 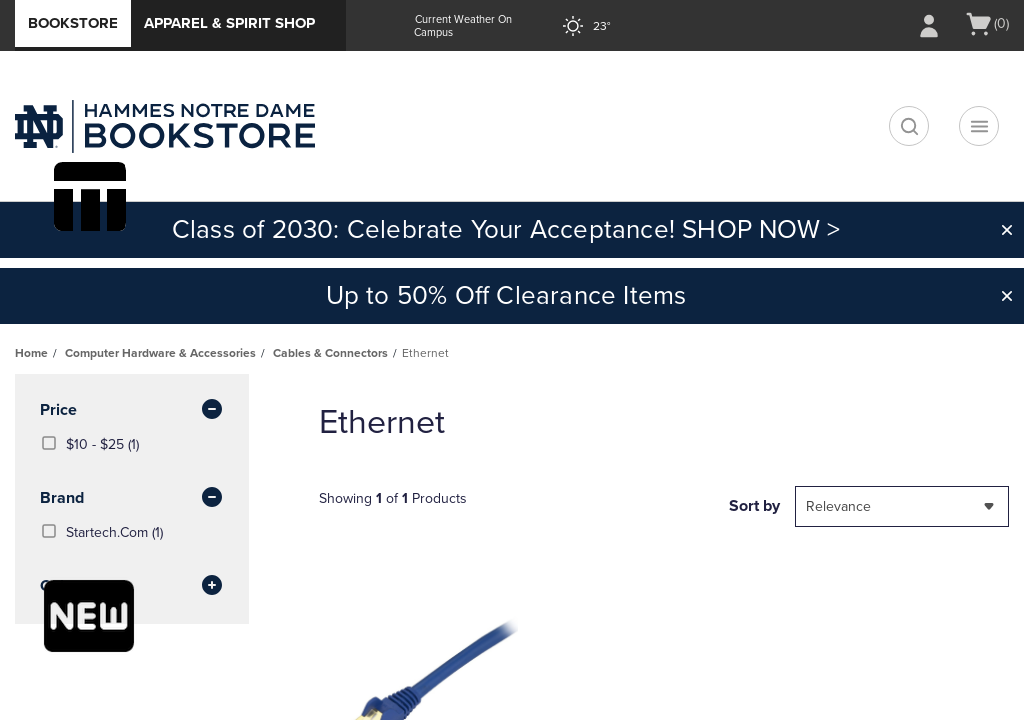 What do you see at coordinates (88, 196) in the screenshot?
I see `view data in table format` at bounding box center [88, 196].